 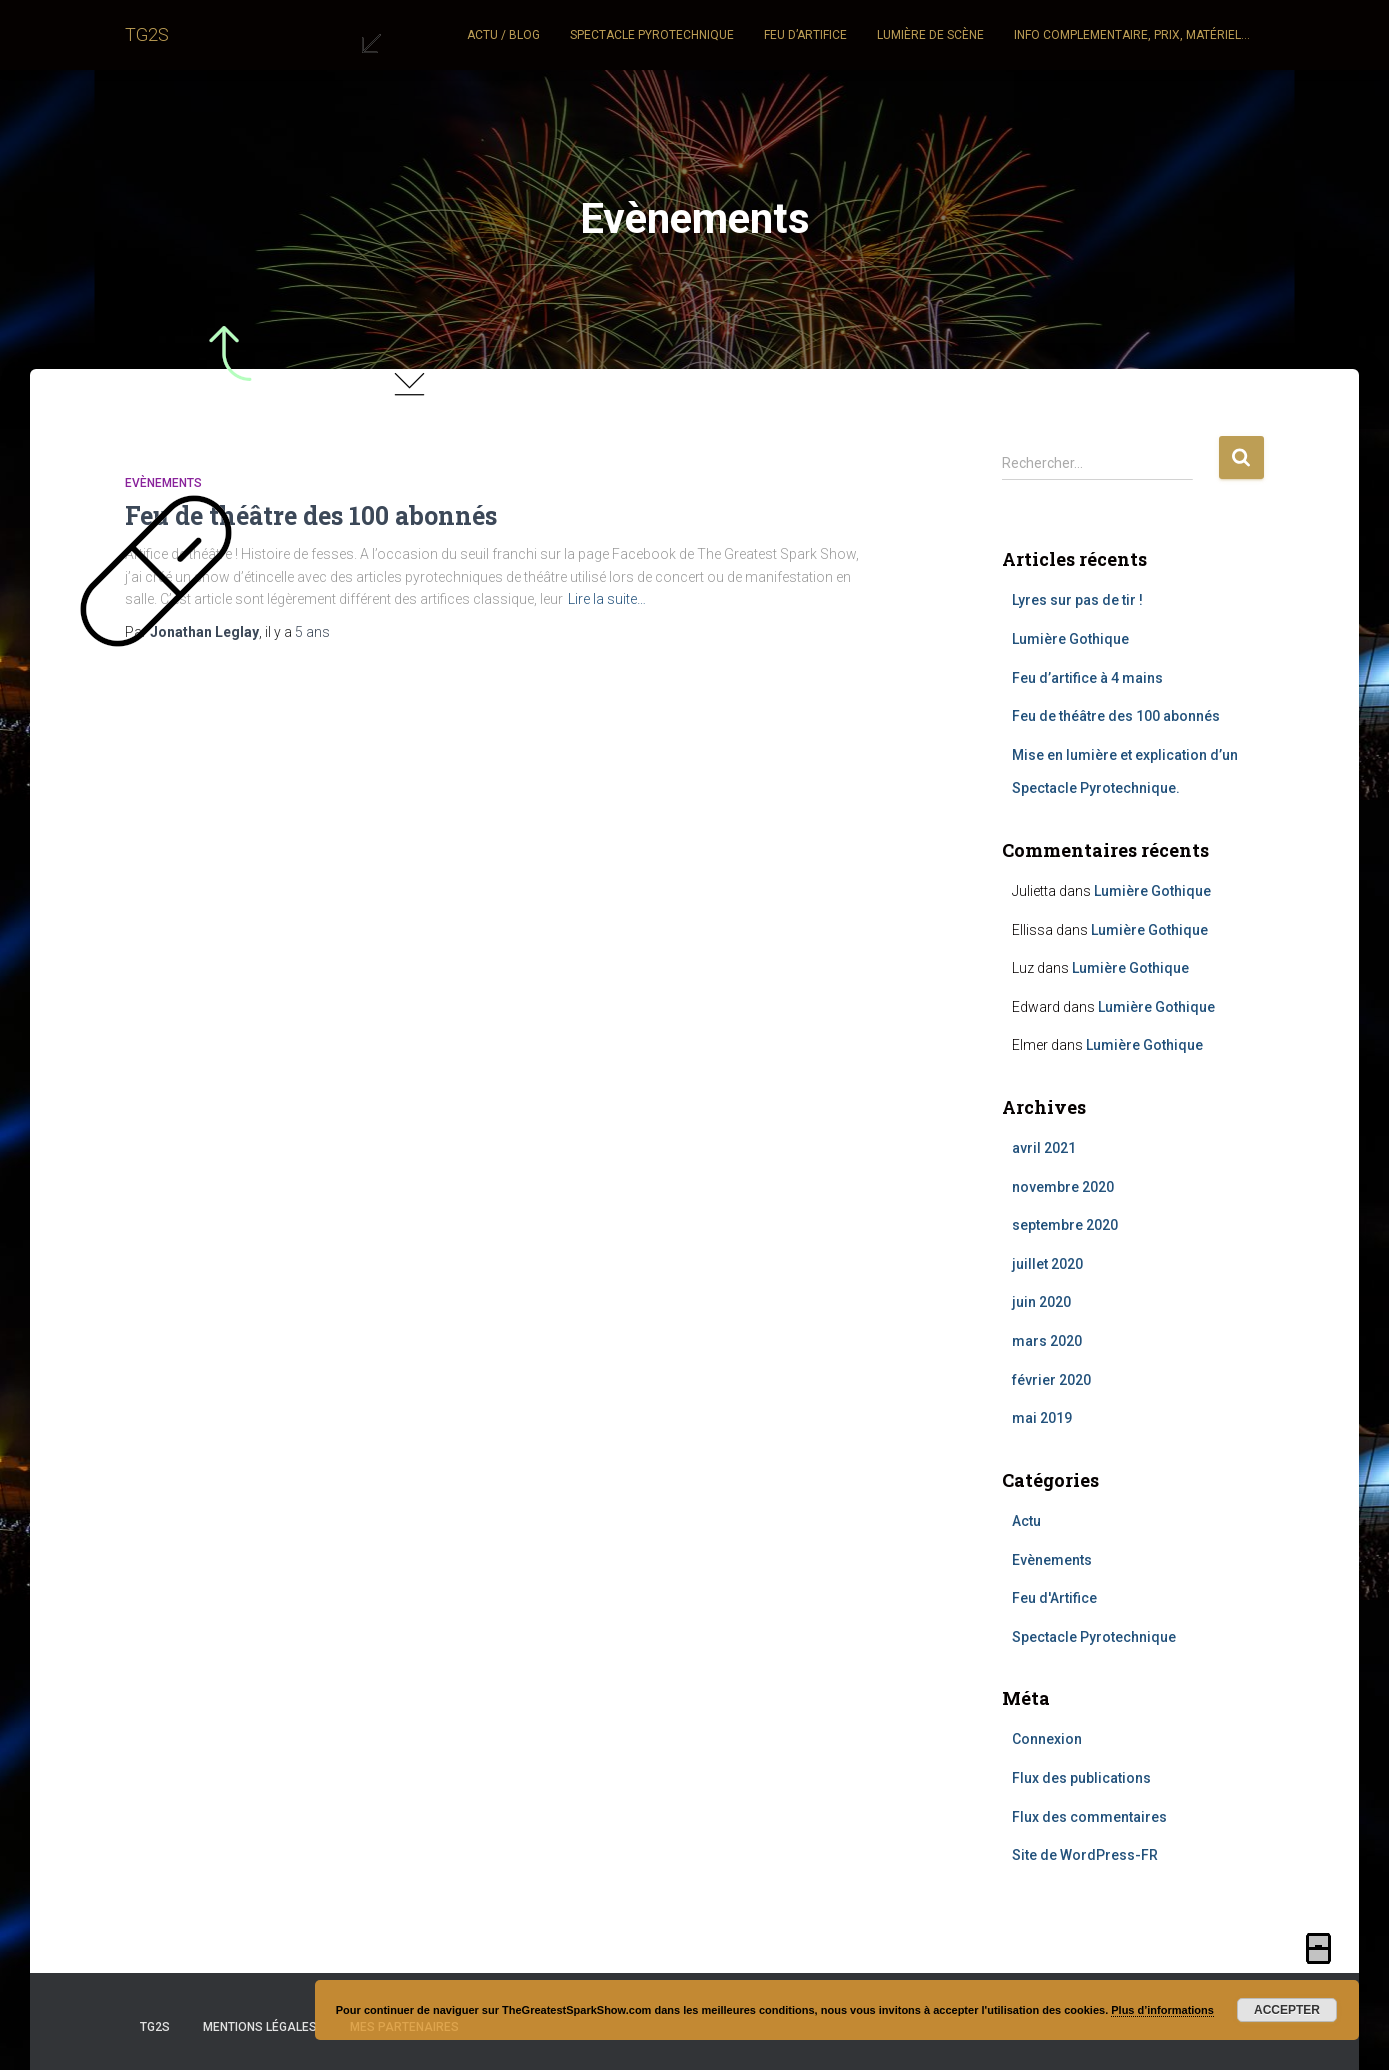 What do you see at coordinates (371, 43) in the screenshot?
I see `navigate to the bottom-left corner` at bounding box center [371, 43].